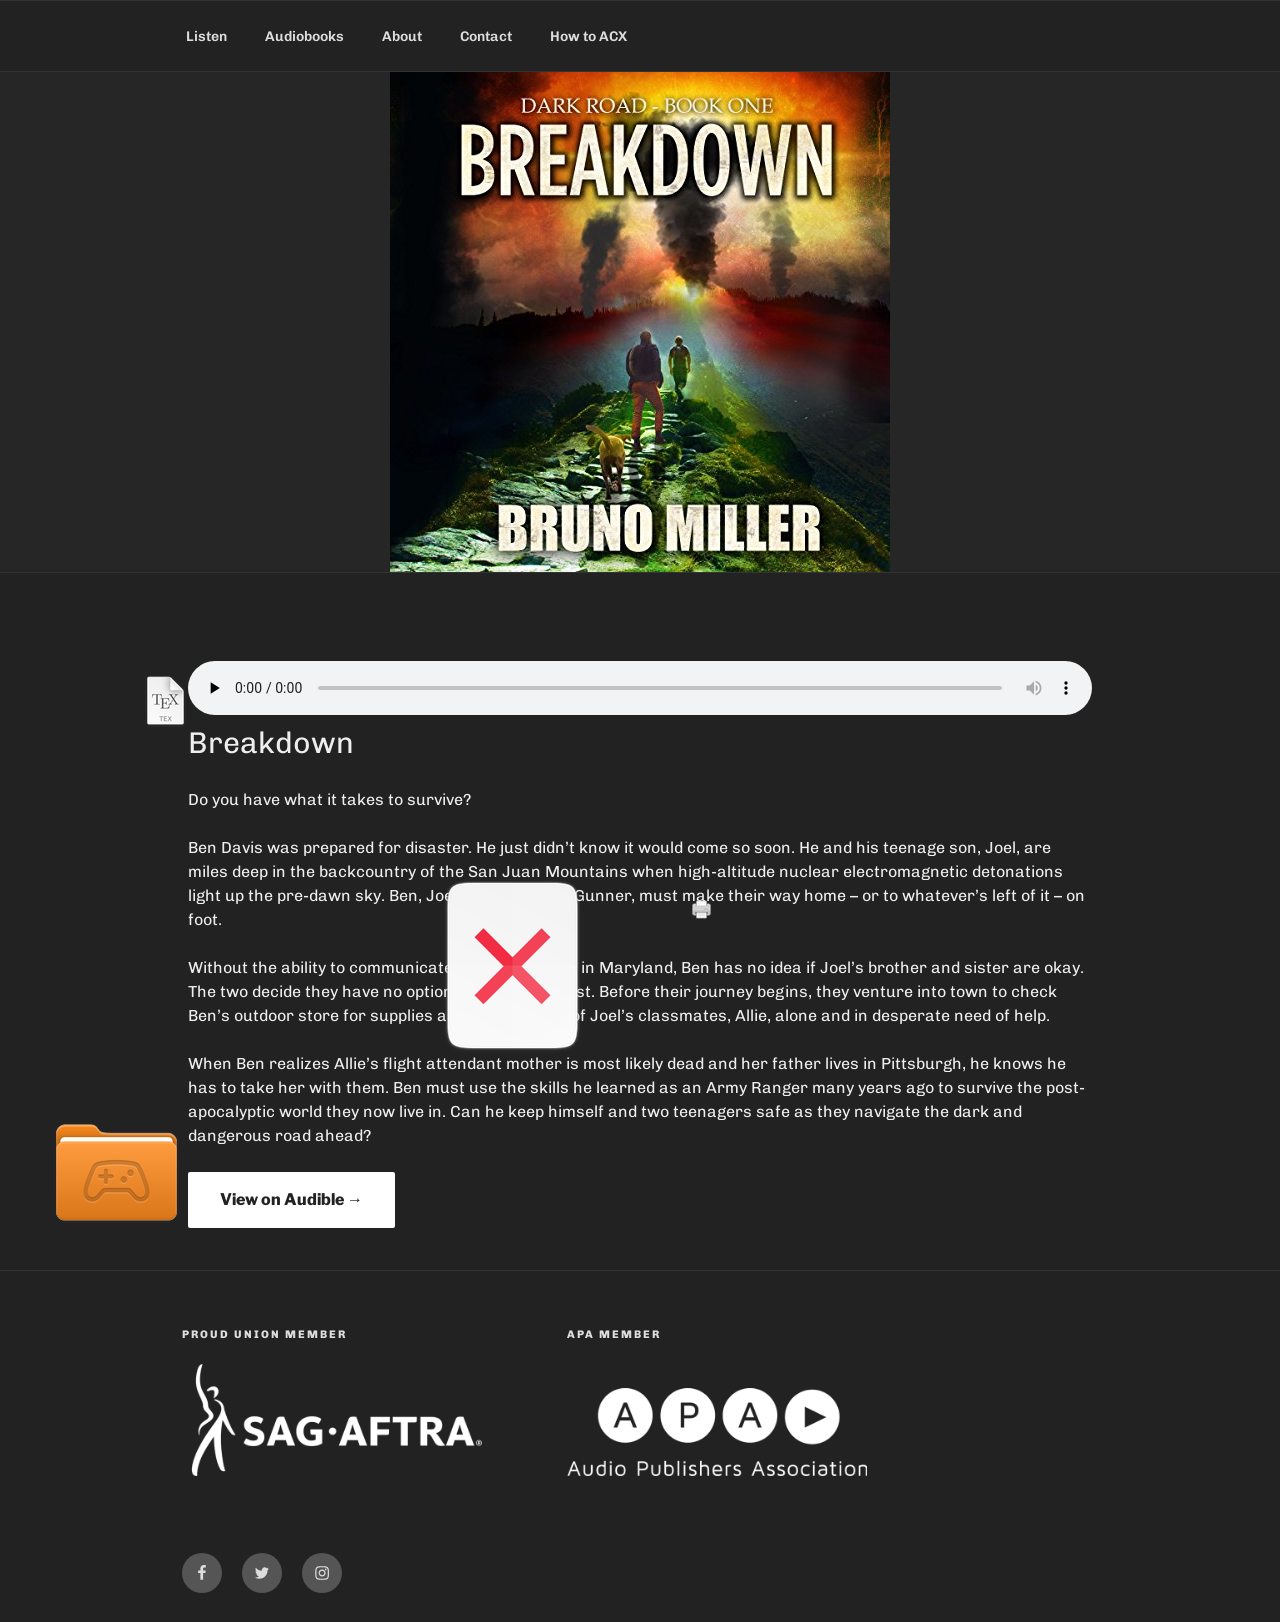 The height and width of the screenshot is (1622, 1280). Describe the element at coordinates (165, 701) in the screenshot. I see `open a LaTeX document file` at that location.